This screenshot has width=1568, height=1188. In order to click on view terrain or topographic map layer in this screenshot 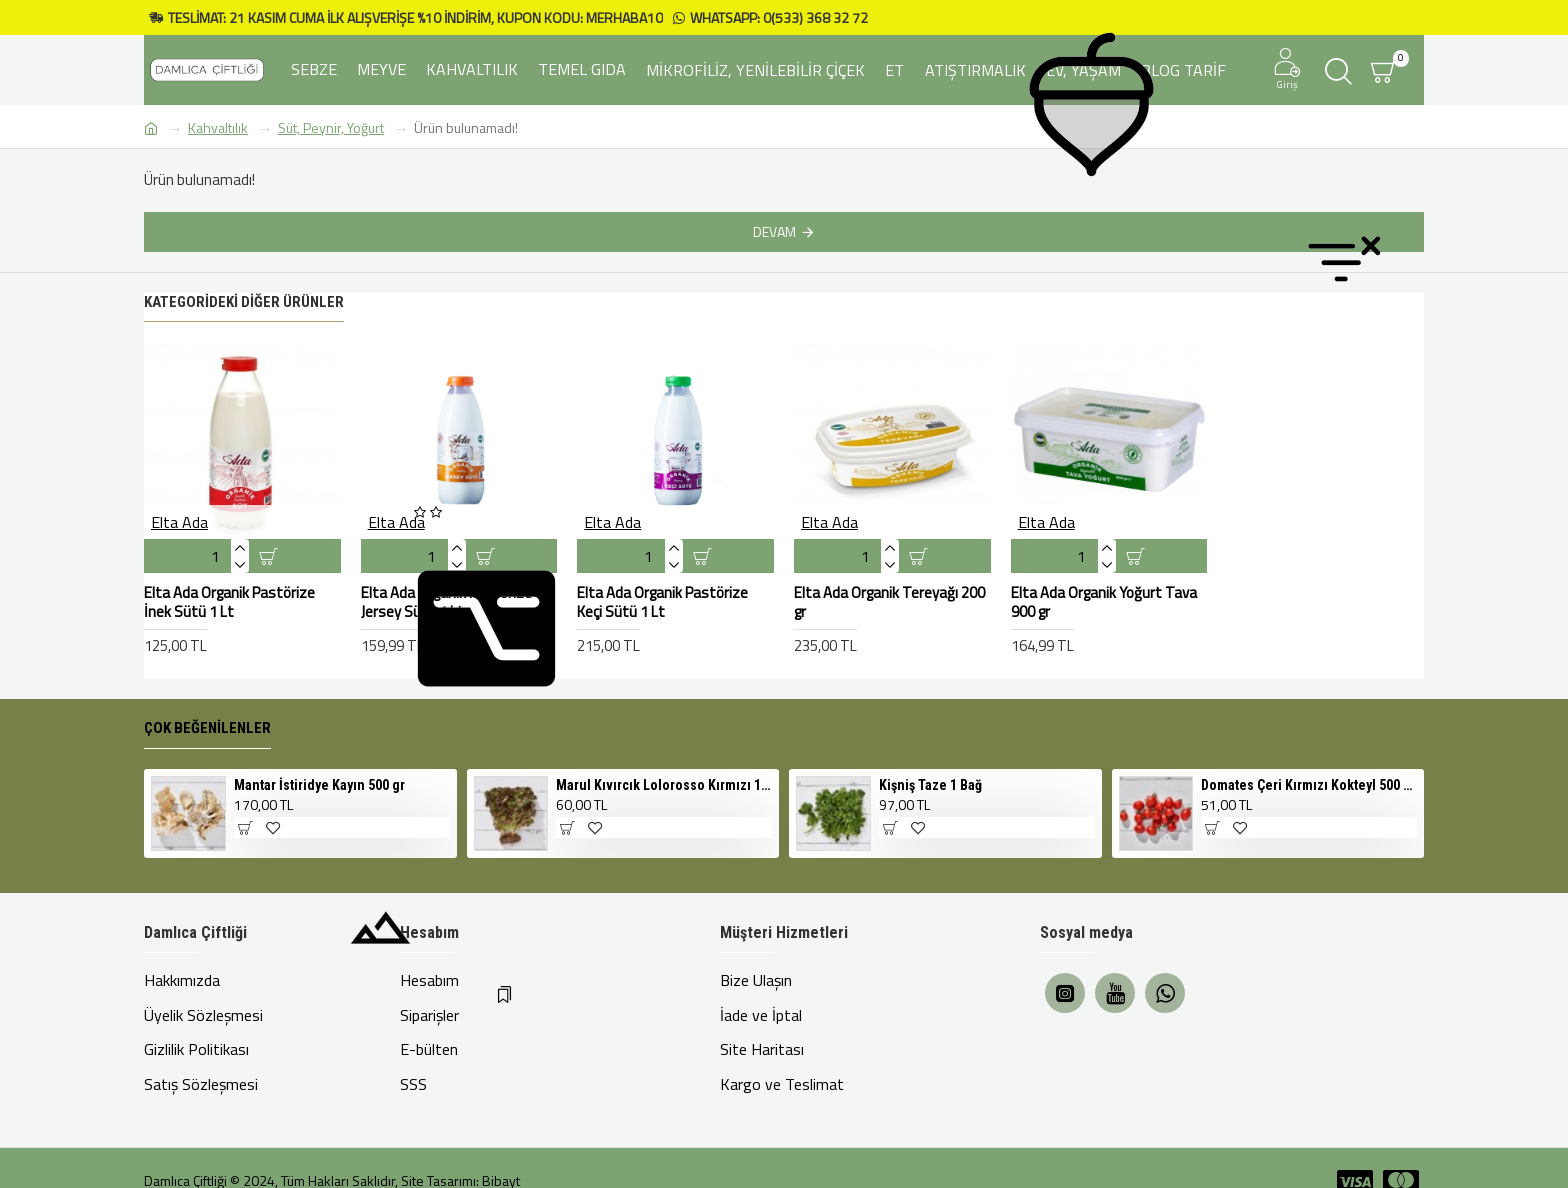, I will do `click(380, 927)`.